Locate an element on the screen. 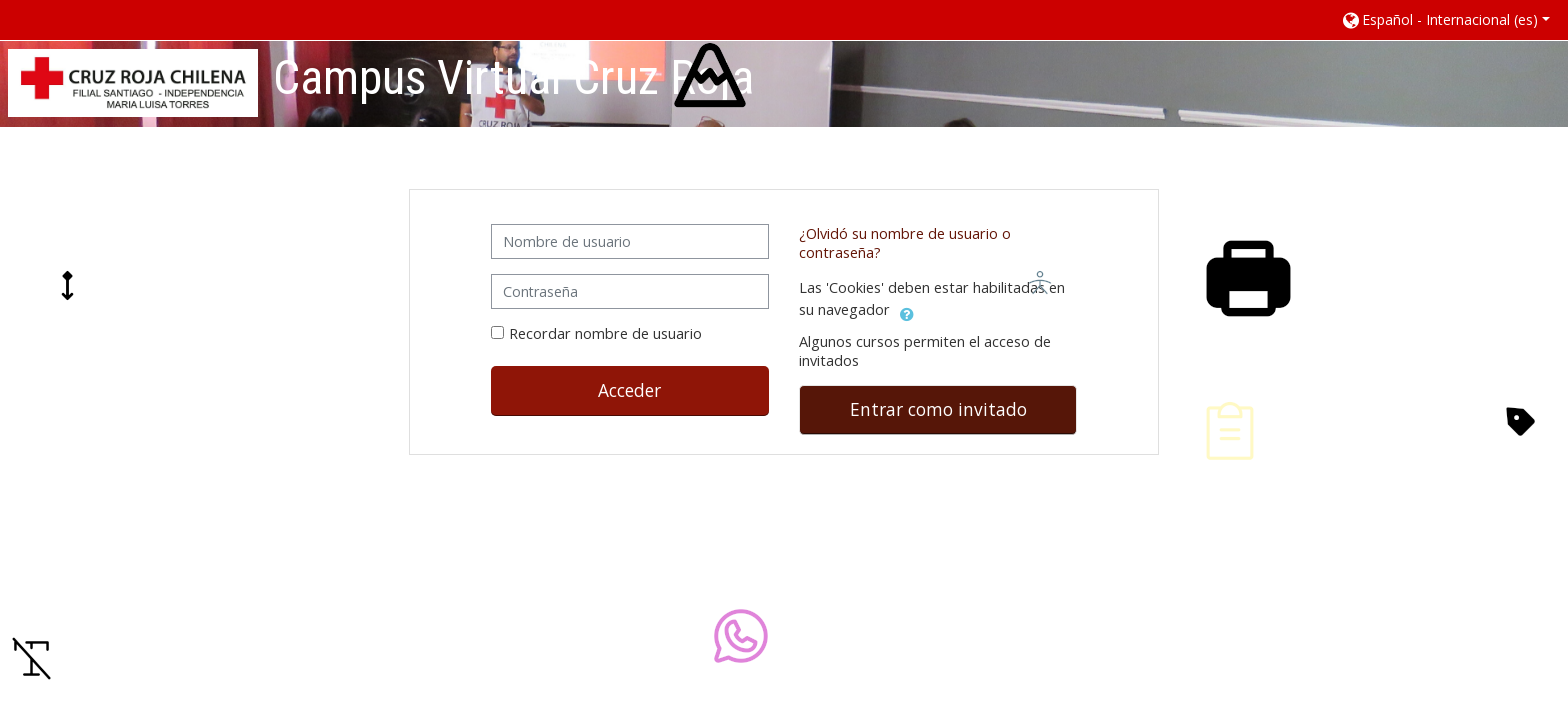 Image resolution: width=1568 pixels, height=720 pixels. disable text formatting is located at coordinates (31, 658).